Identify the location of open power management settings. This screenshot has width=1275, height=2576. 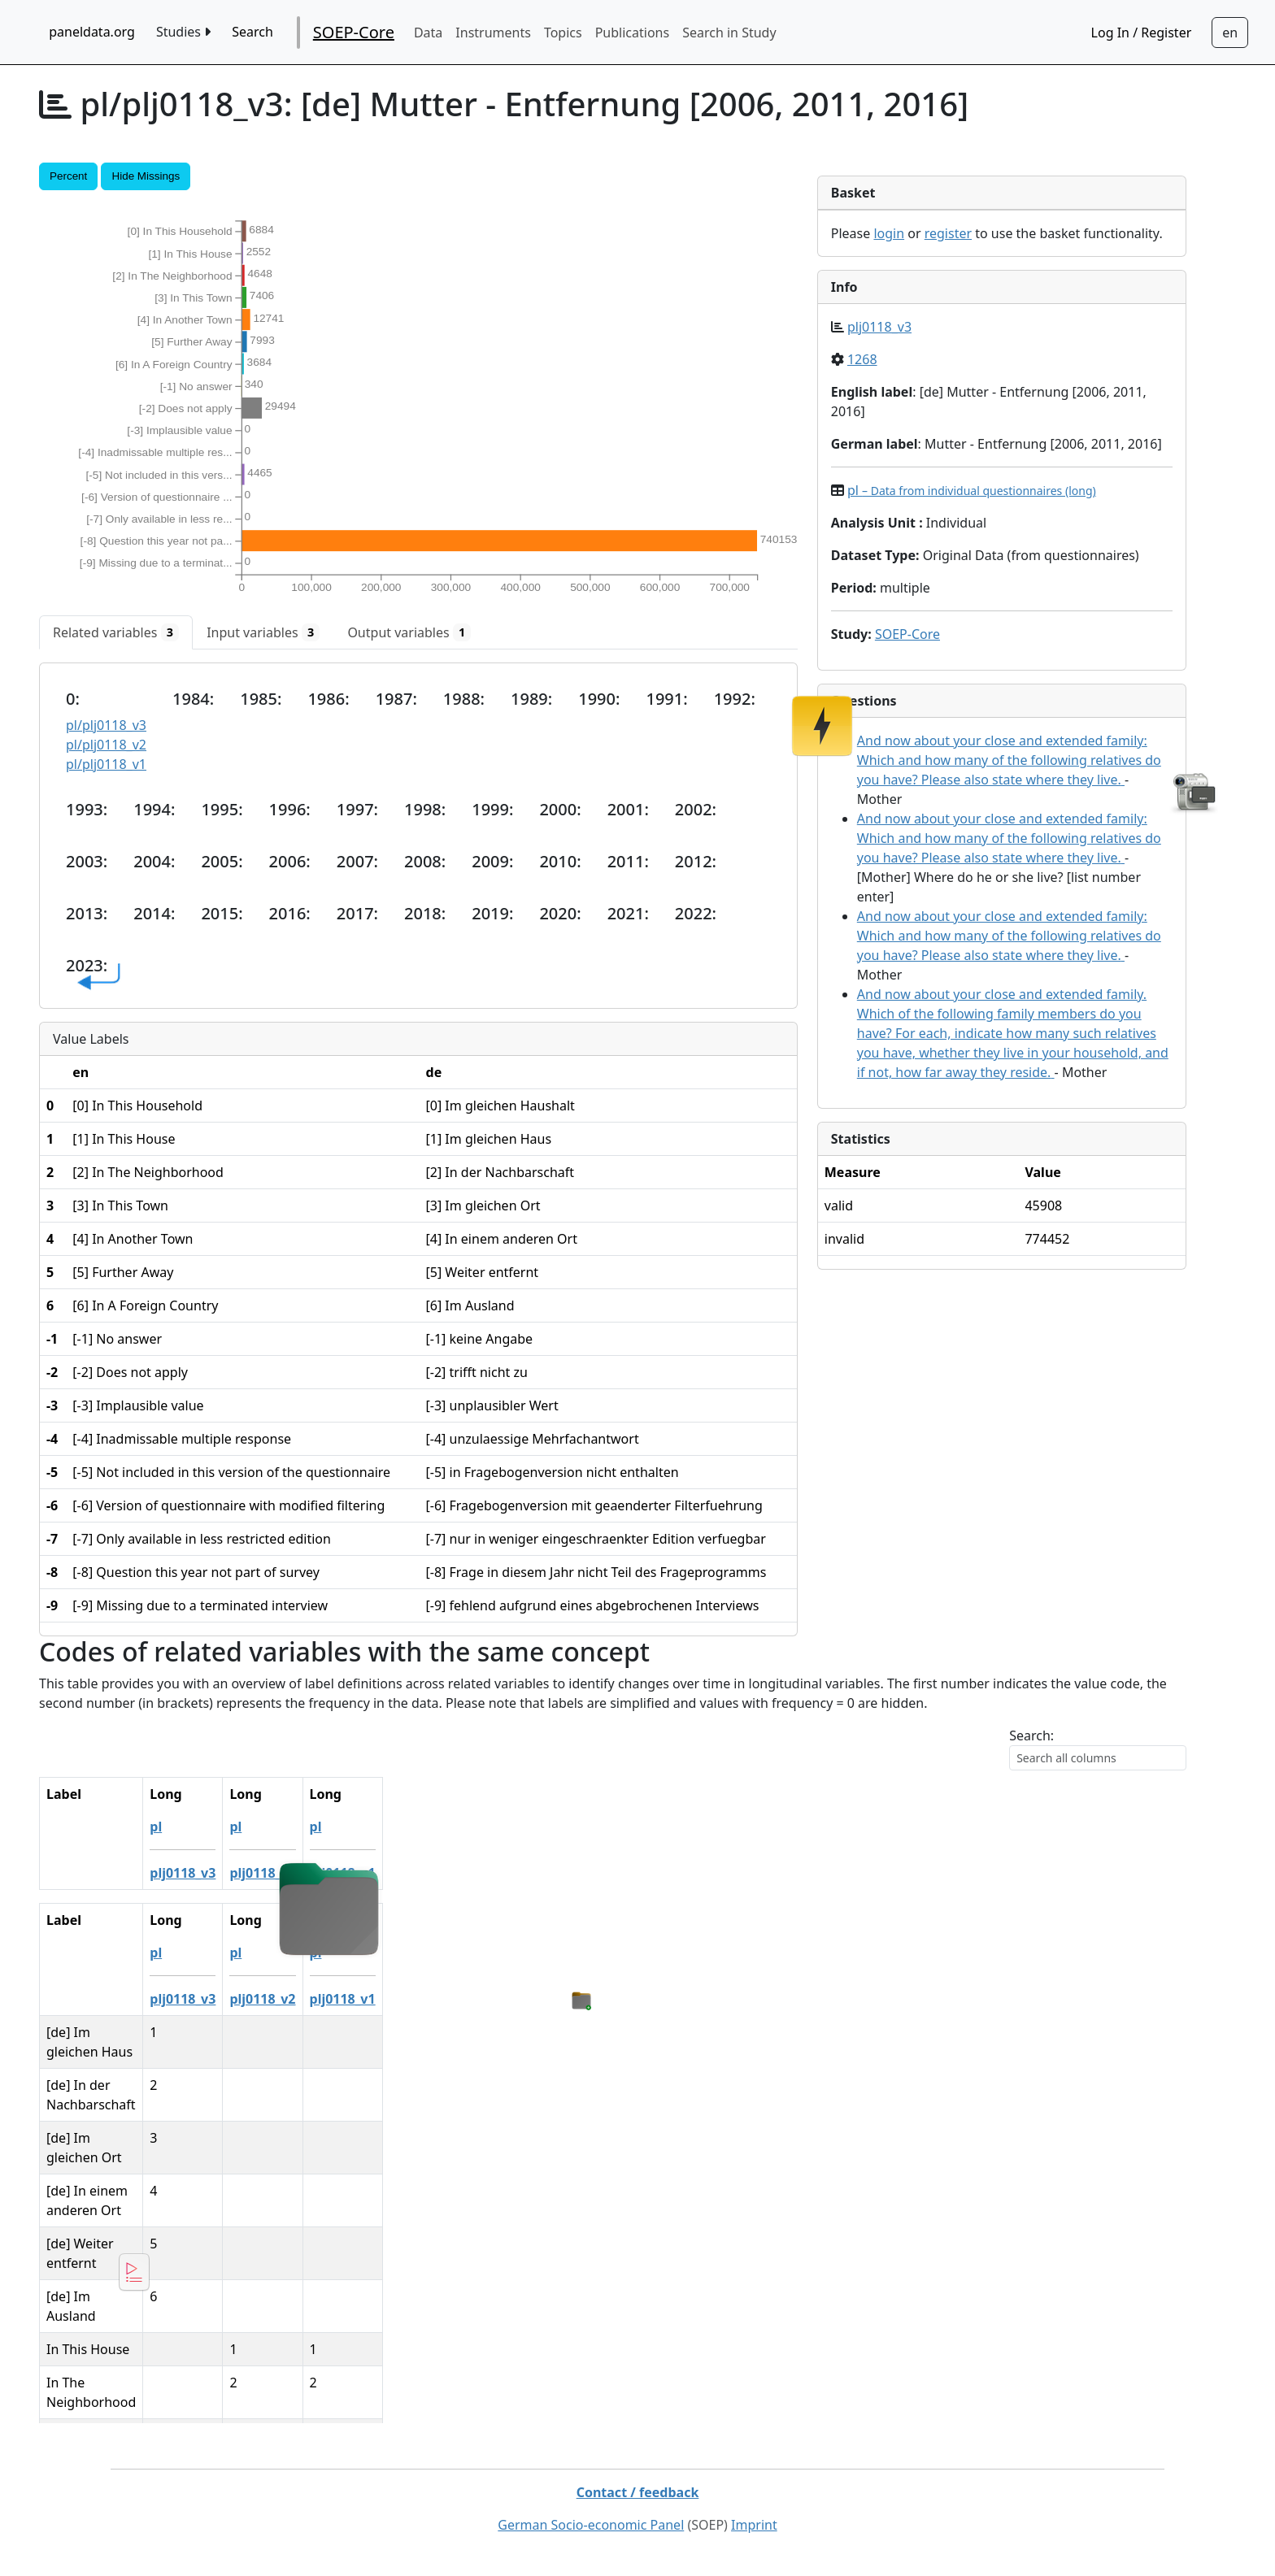
(822, 726).